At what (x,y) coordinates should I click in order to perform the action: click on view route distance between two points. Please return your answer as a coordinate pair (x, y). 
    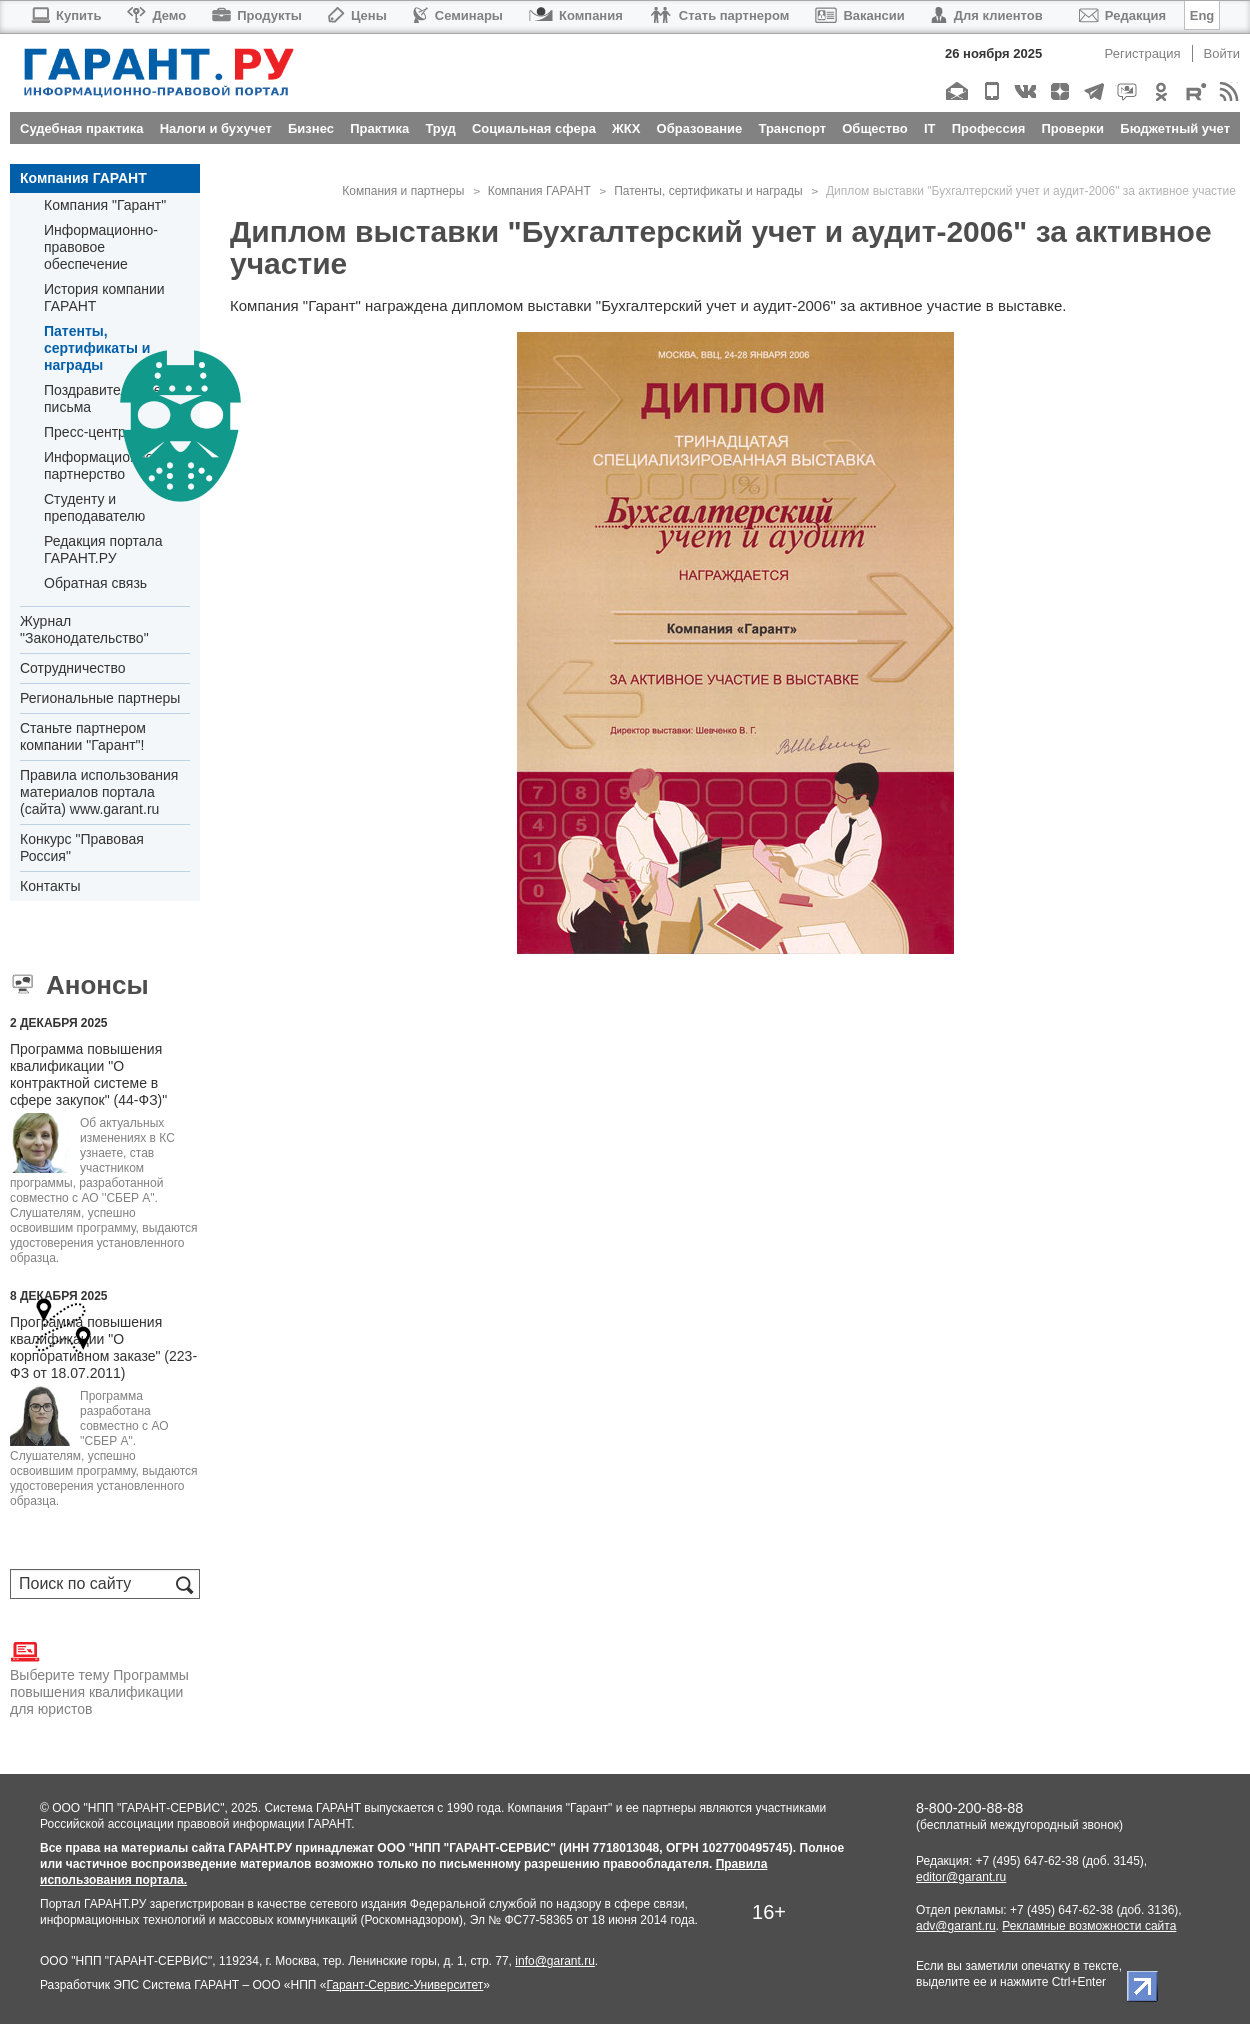
    Looking at the image, I should click on (63, 1326).